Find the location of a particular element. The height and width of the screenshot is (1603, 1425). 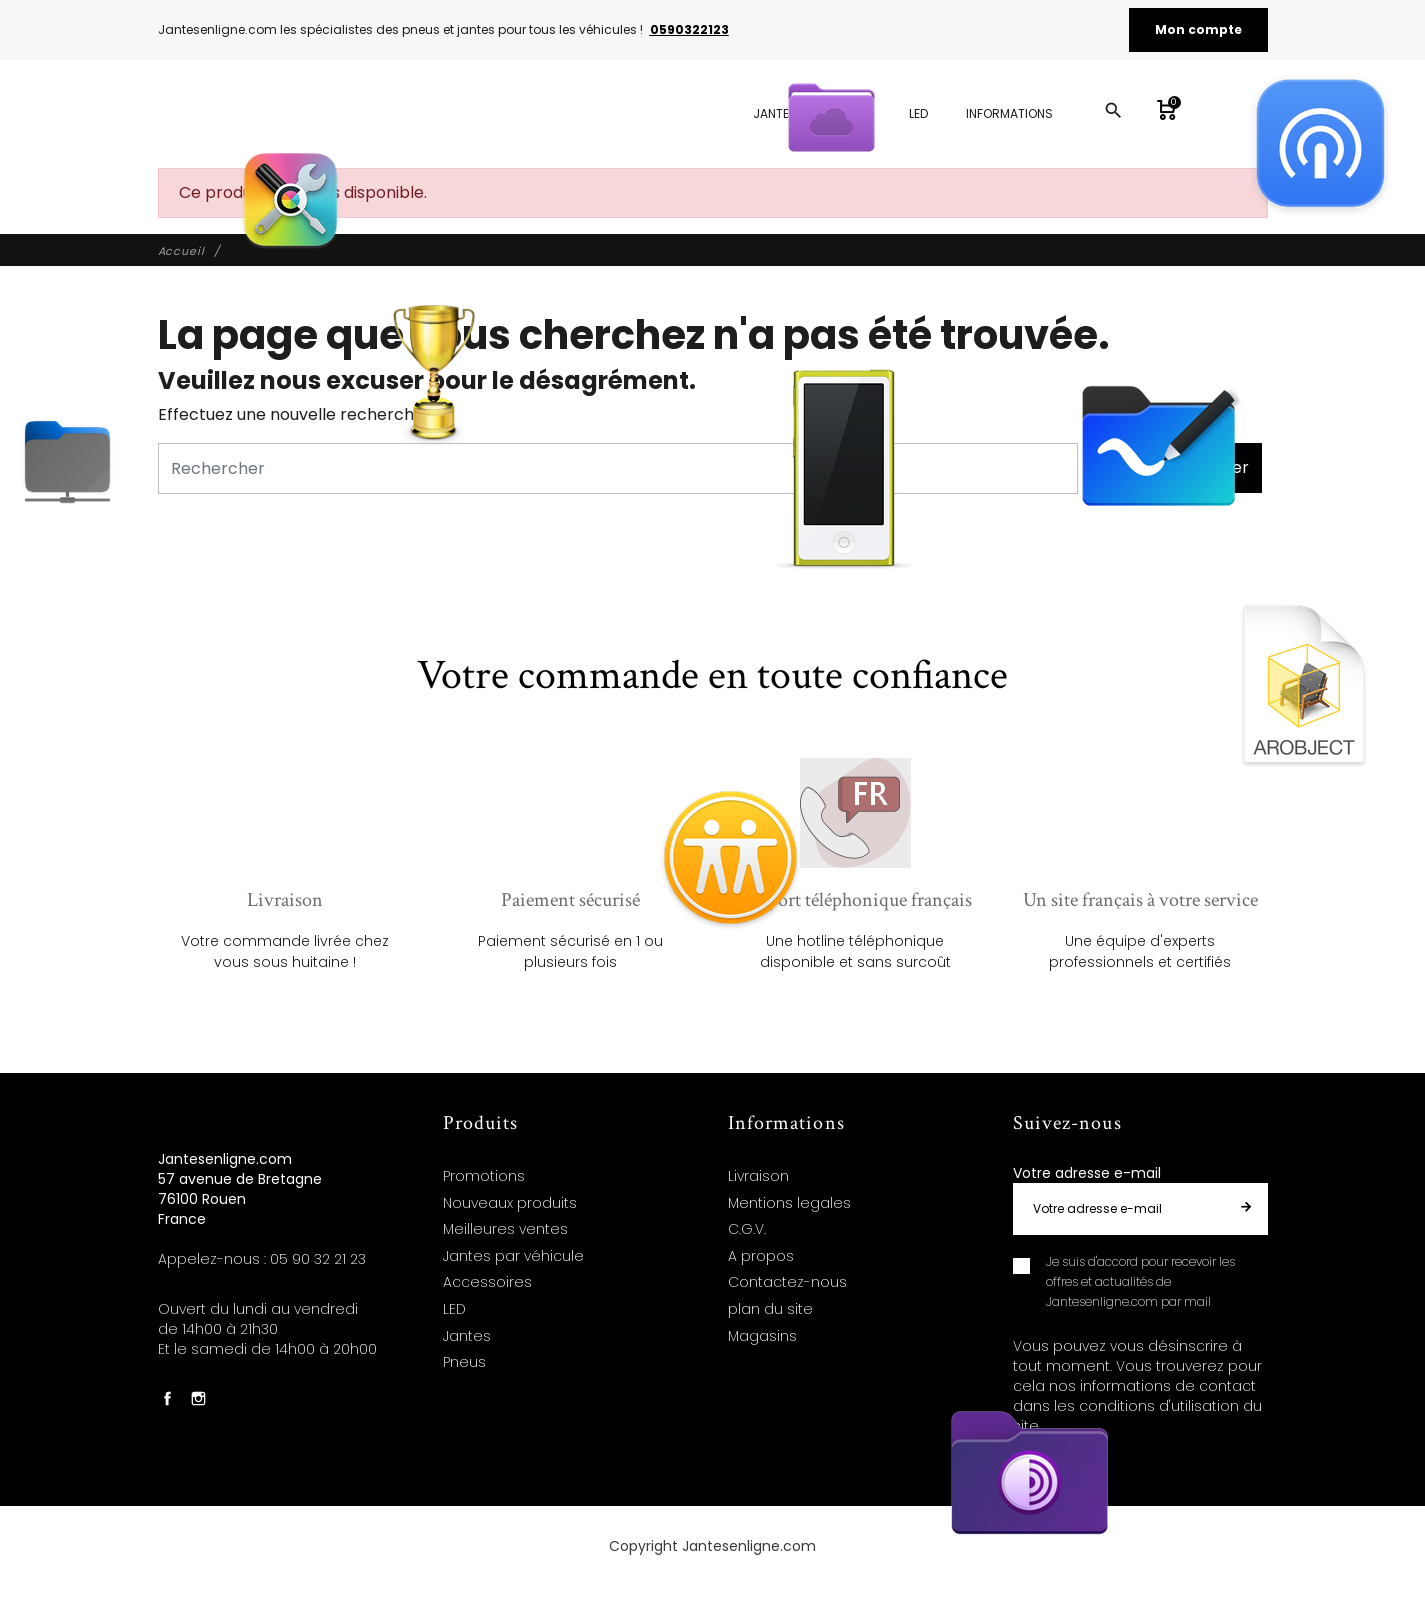

open find my friends is located at coordinates (730, 857).